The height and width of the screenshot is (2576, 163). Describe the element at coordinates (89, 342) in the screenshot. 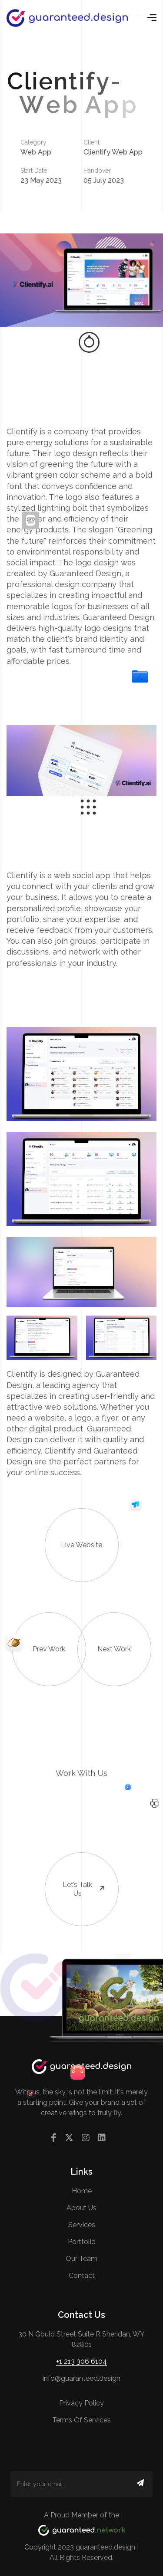

I see `access privacy settings` at that location.